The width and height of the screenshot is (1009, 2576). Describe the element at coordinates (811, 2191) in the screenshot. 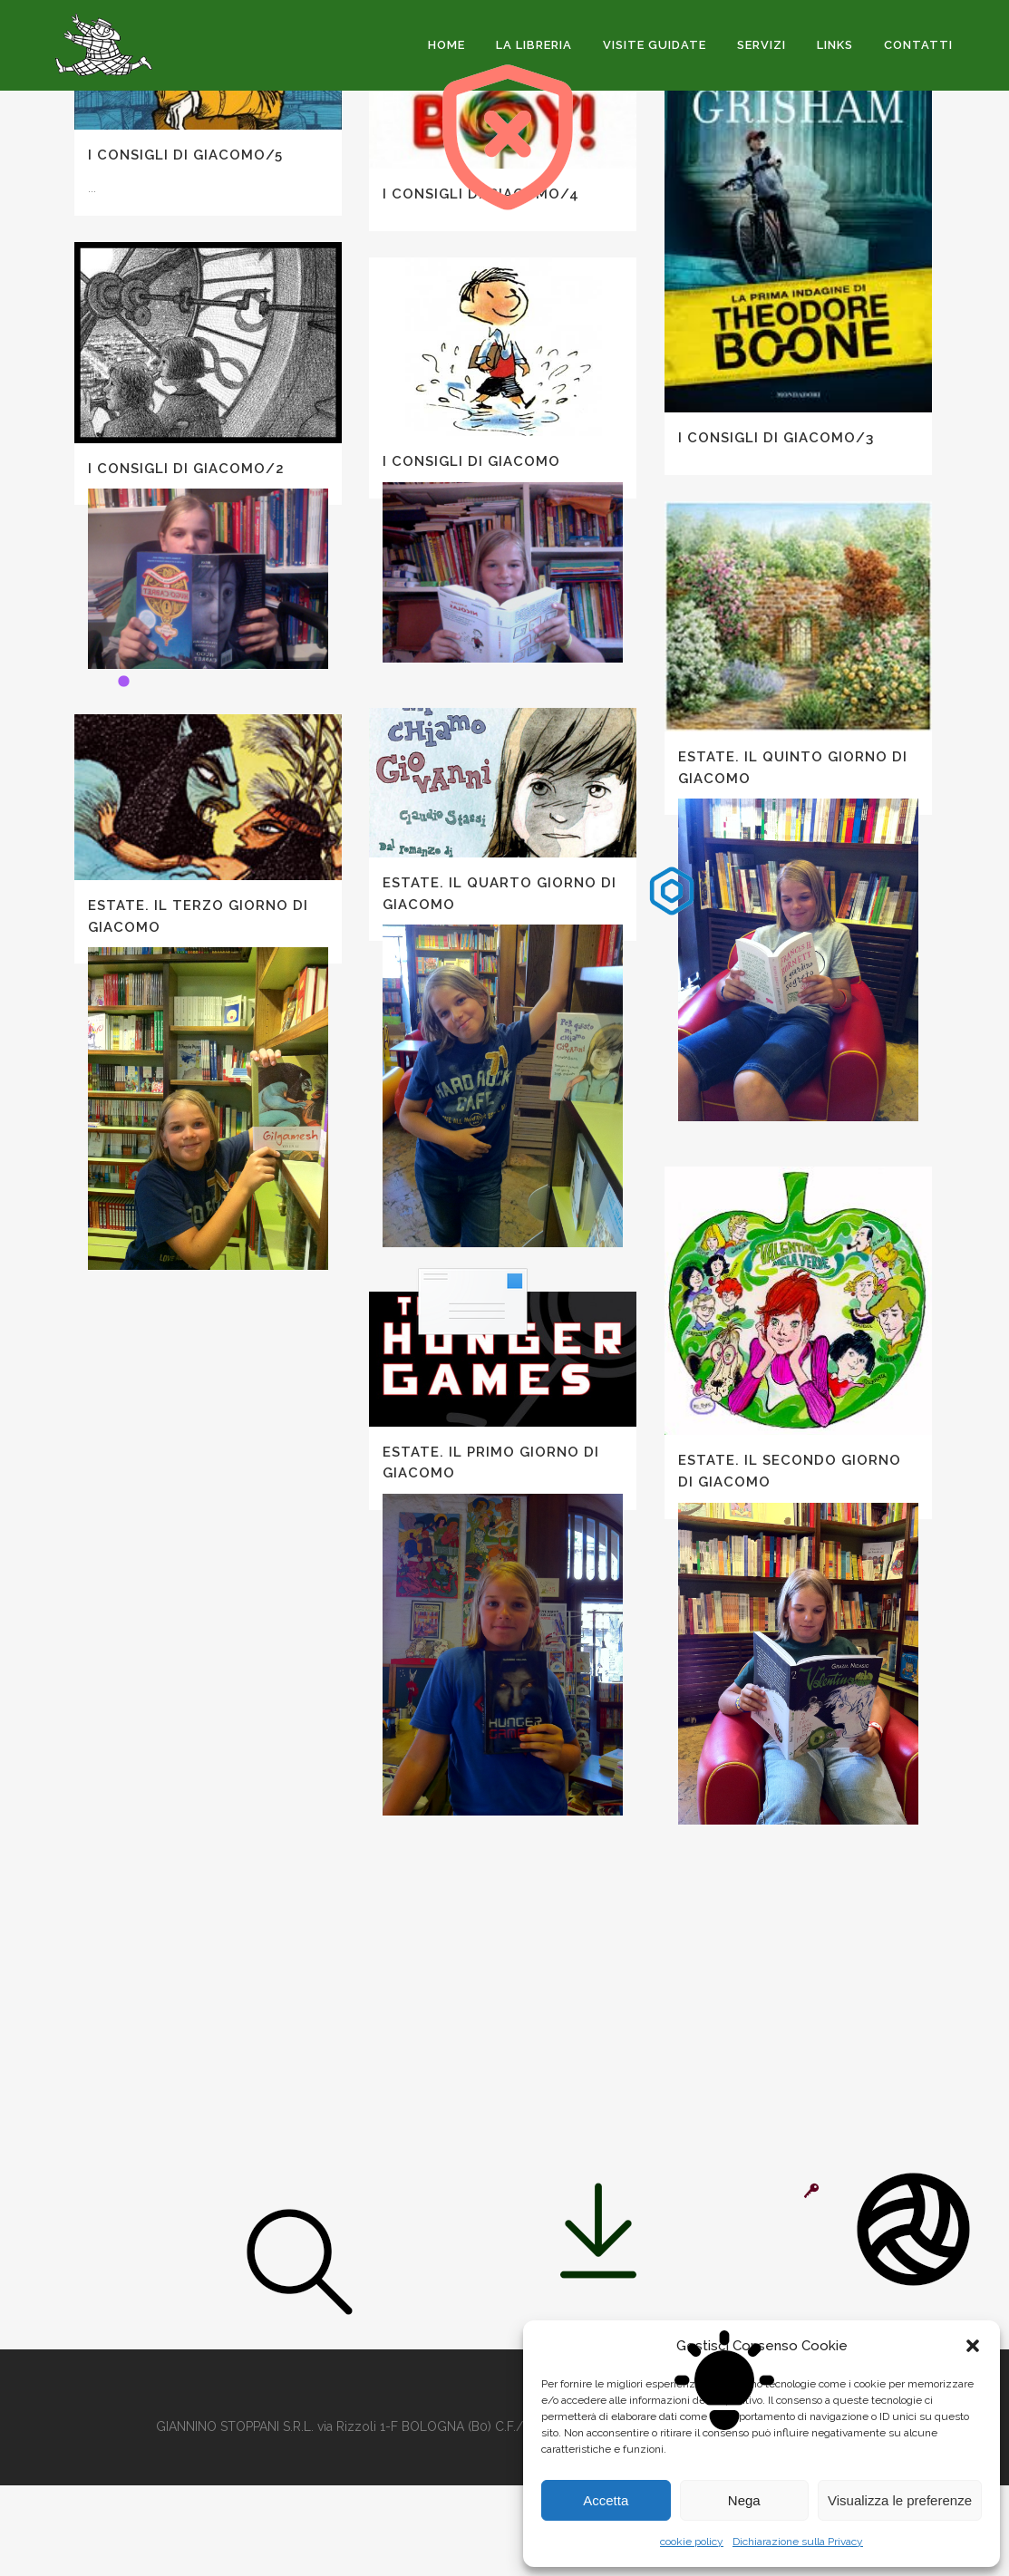

I see `access security or password settings` at that location.